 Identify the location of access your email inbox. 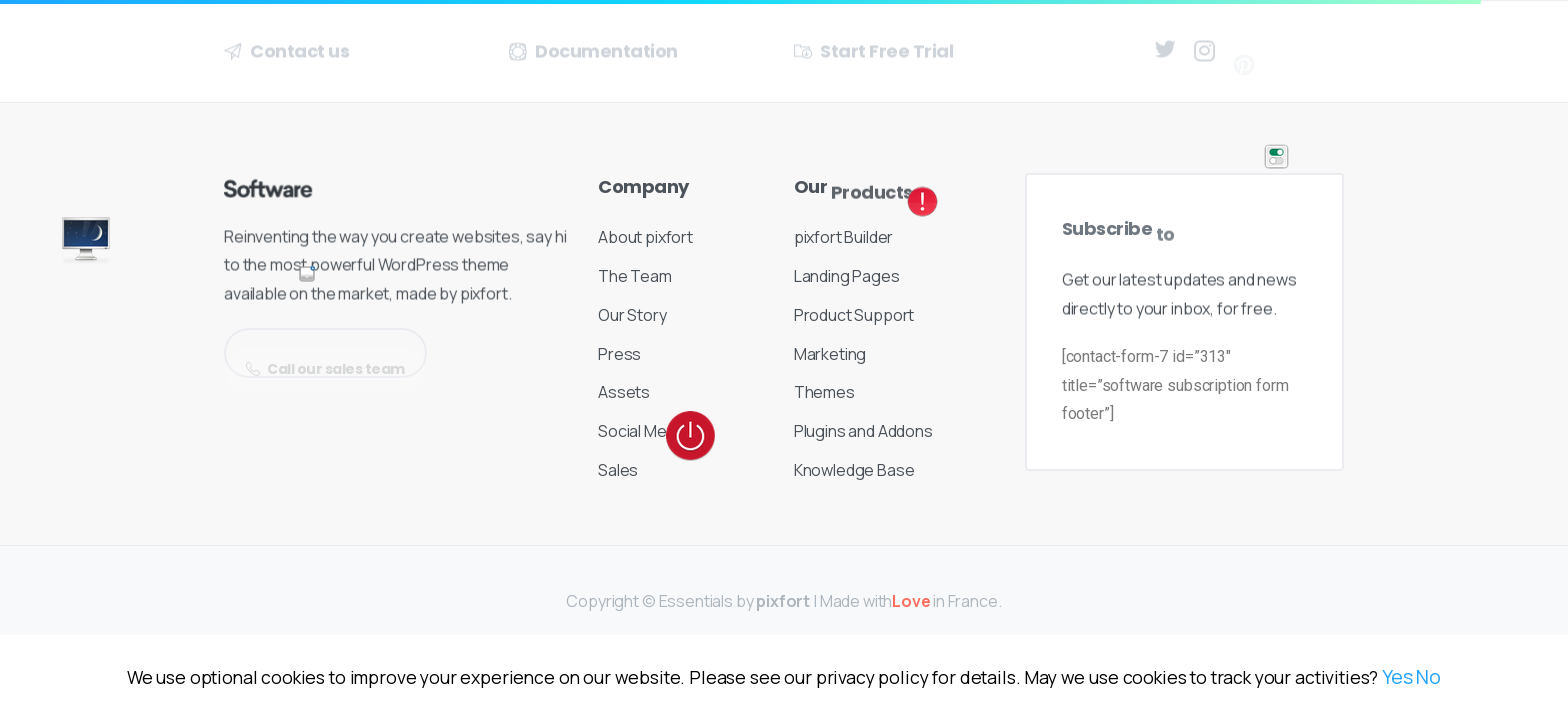
(307, 274).